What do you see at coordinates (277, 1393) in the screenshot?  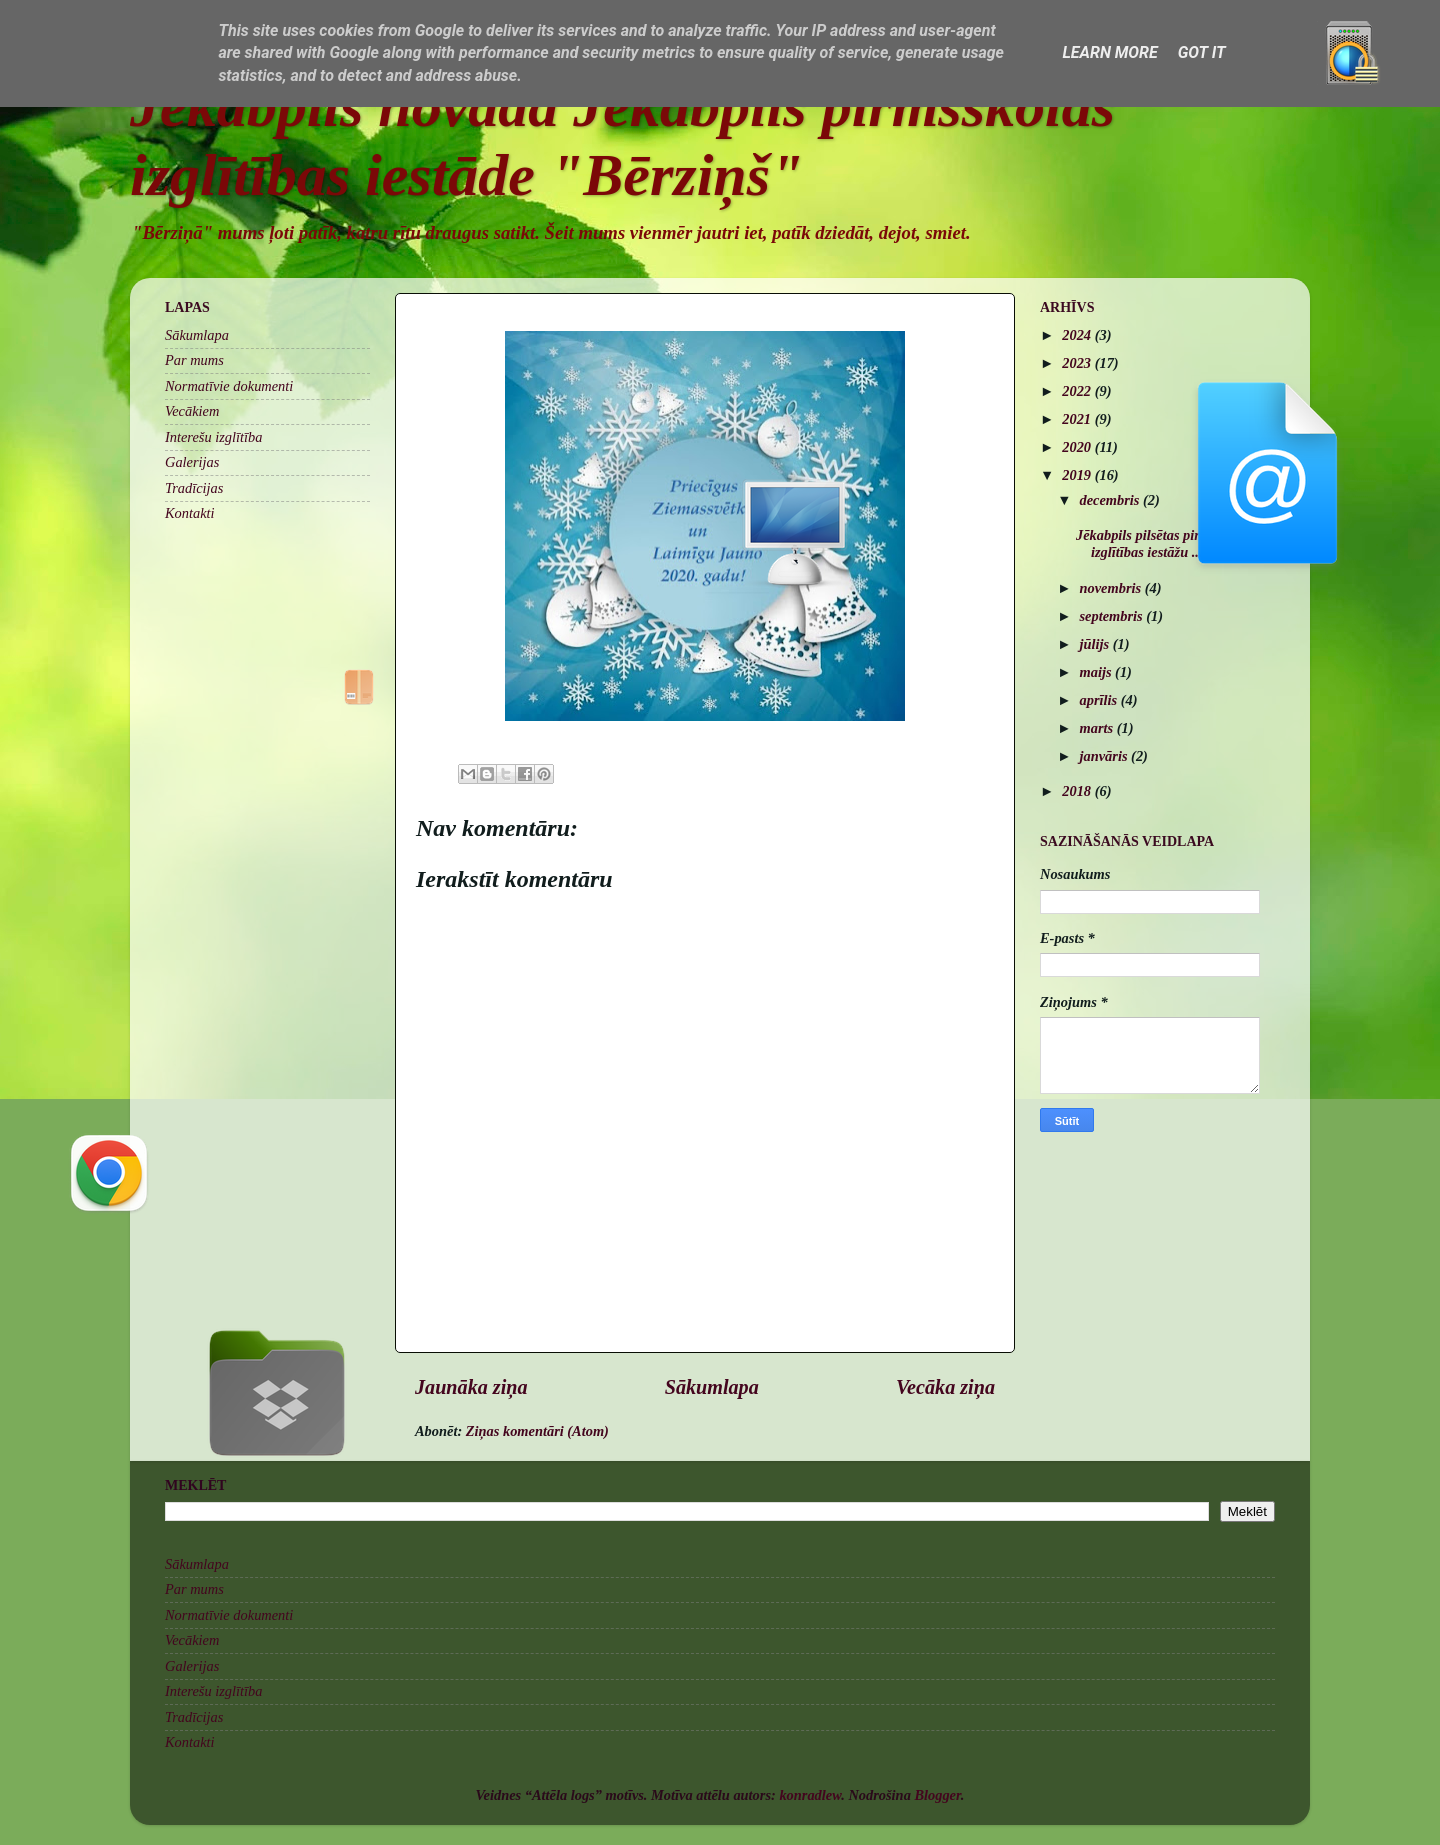 I see `open your dropbox synced folder` at bounding box center [277, 1393].